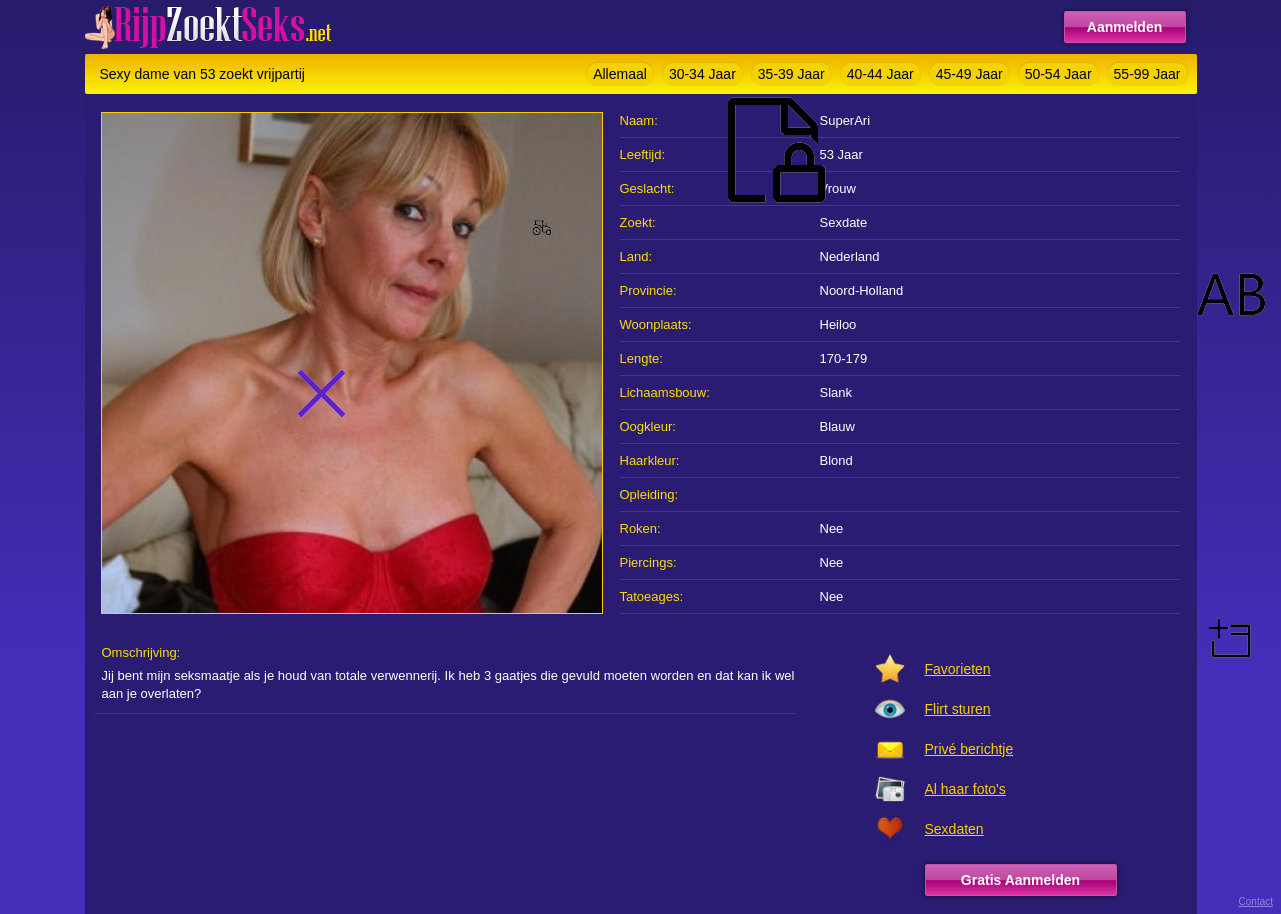 The height and width of the screenshot is (914, 1281). What do you see at coordinates (1231, 299) in the screenshot?
I see `toggle case-sensitive search matching` at bounding box center [1231, 299].